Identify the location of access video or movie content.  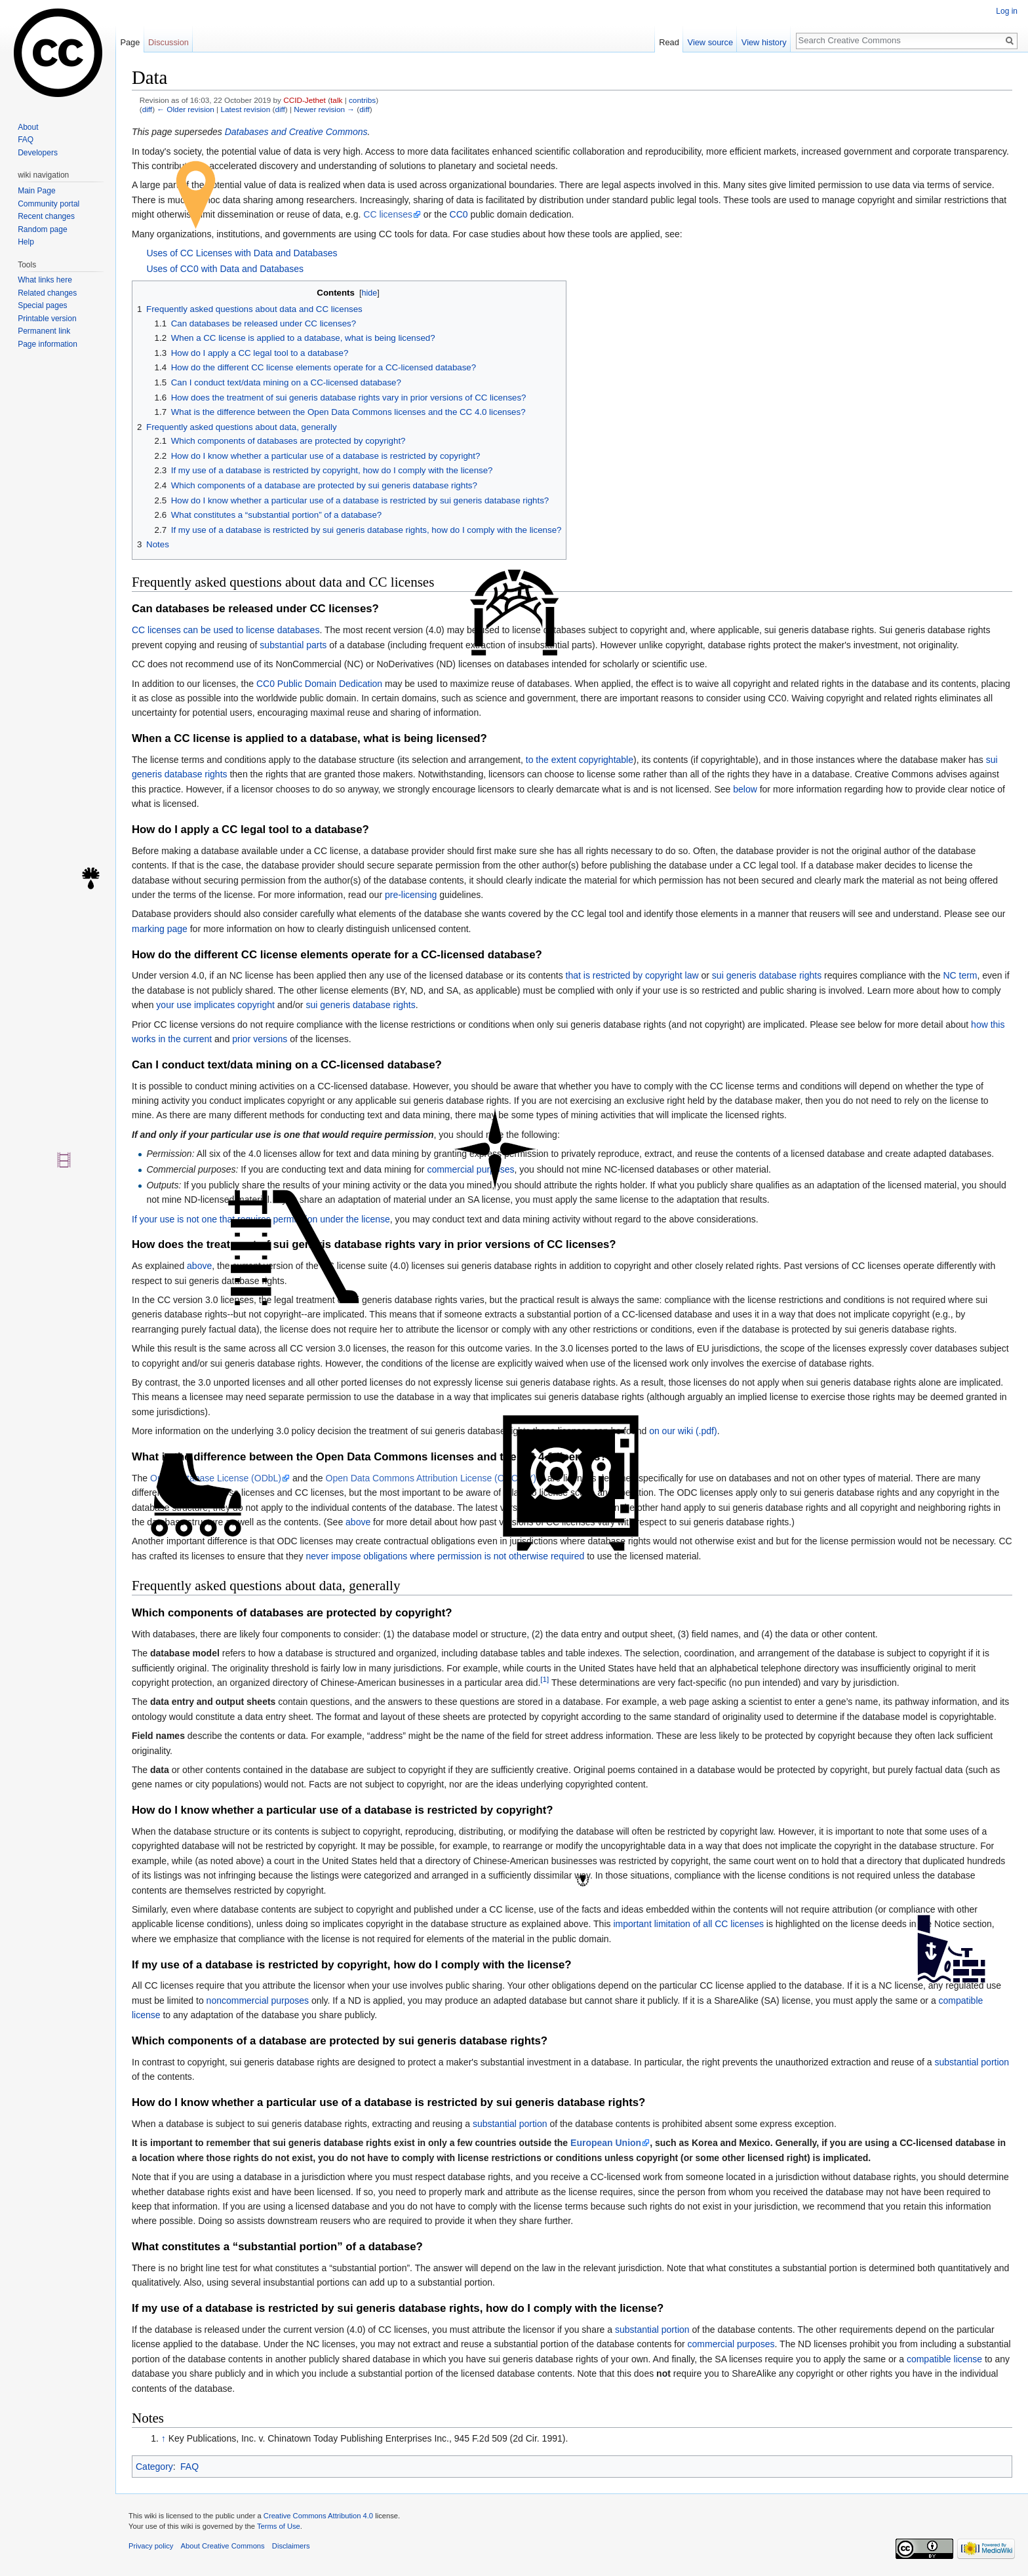
(64, 1160).